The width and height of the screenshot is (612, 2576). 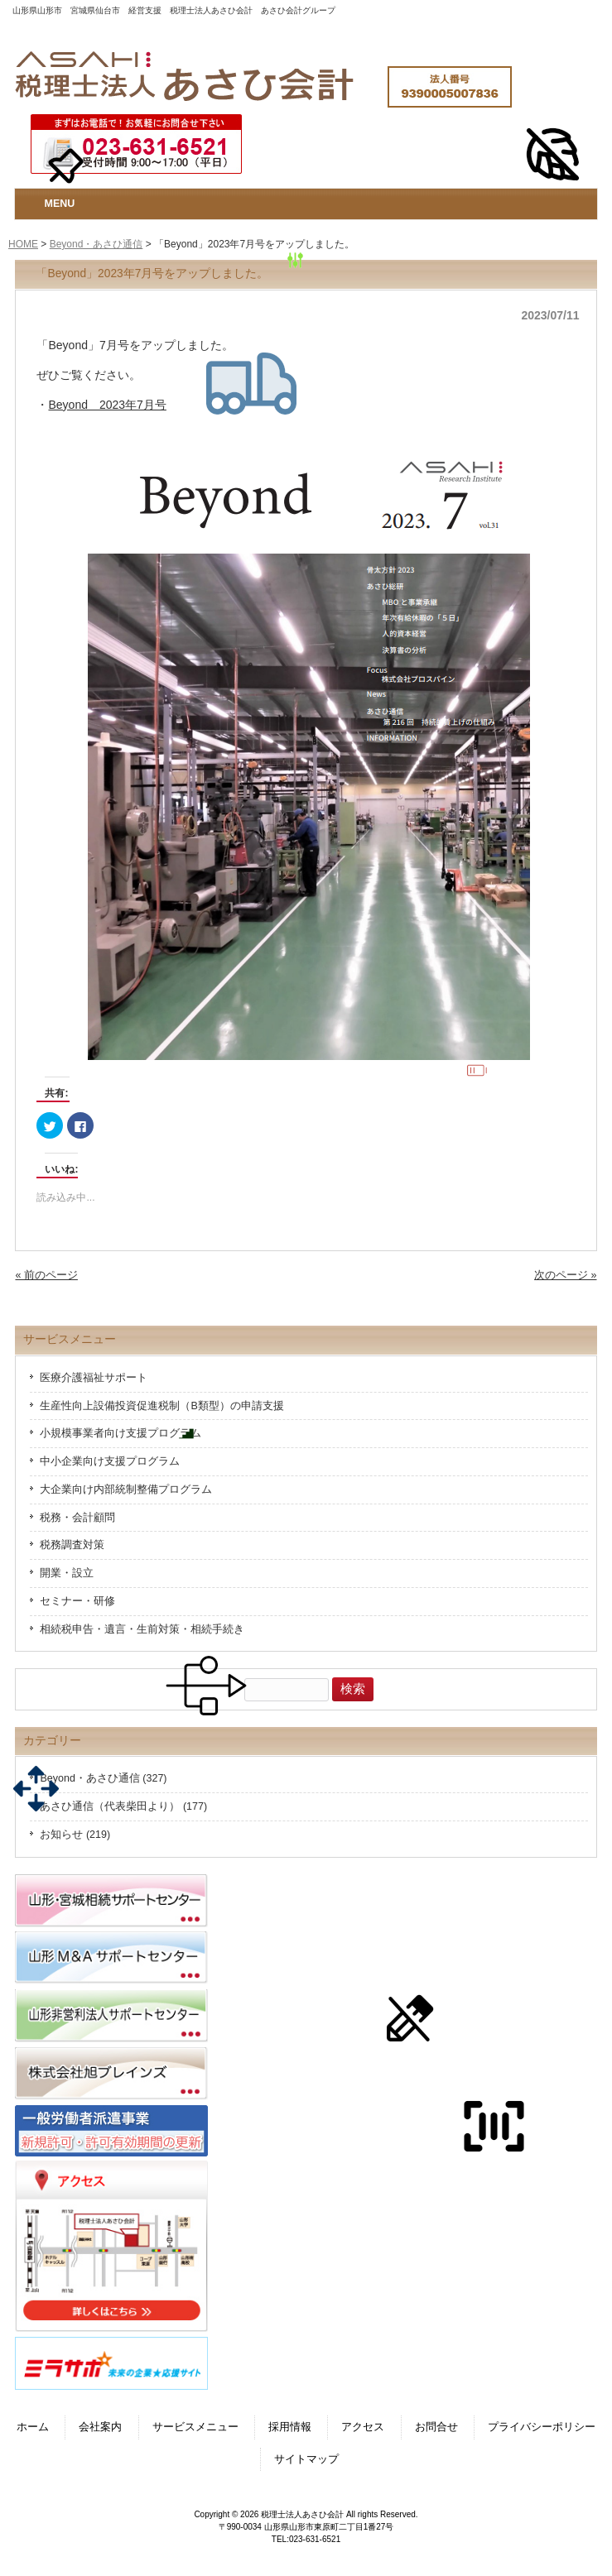 What do you see at coordinates (494, 2126) in the screenshot?
I see `scan a barcode` at bounding box center [494, 2126].